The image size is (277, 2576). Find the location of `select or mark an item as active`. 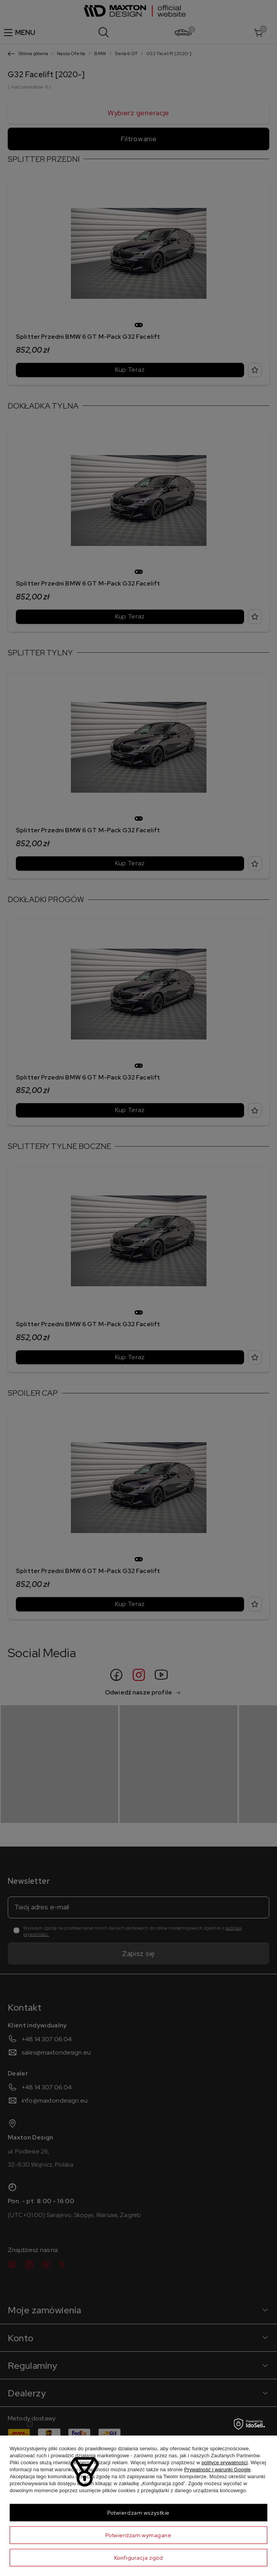

select or mark an item as active is located at coordinates (29, 2424).